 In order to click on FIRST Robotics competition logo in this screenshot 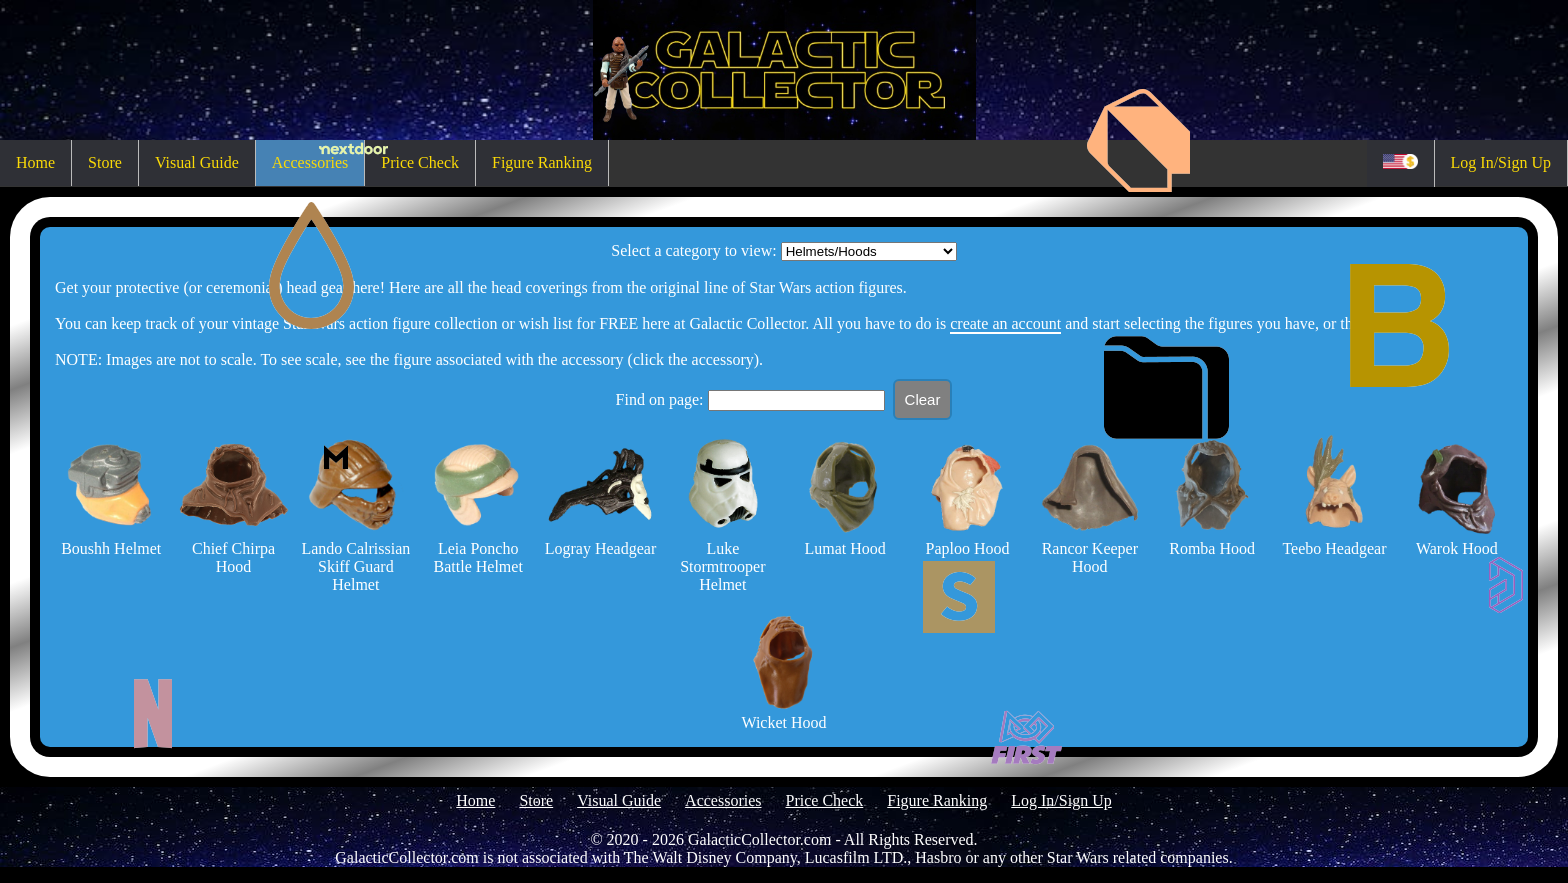, I will do `click(1026, 737)`.